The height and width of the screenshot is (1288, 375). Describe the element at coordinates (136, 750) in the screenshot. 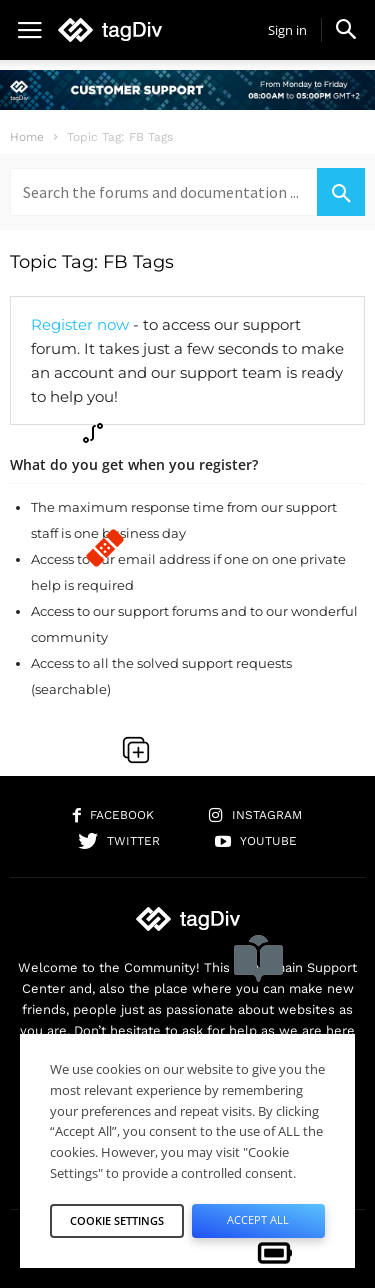

I see `duplicate or copy an item` at that location.